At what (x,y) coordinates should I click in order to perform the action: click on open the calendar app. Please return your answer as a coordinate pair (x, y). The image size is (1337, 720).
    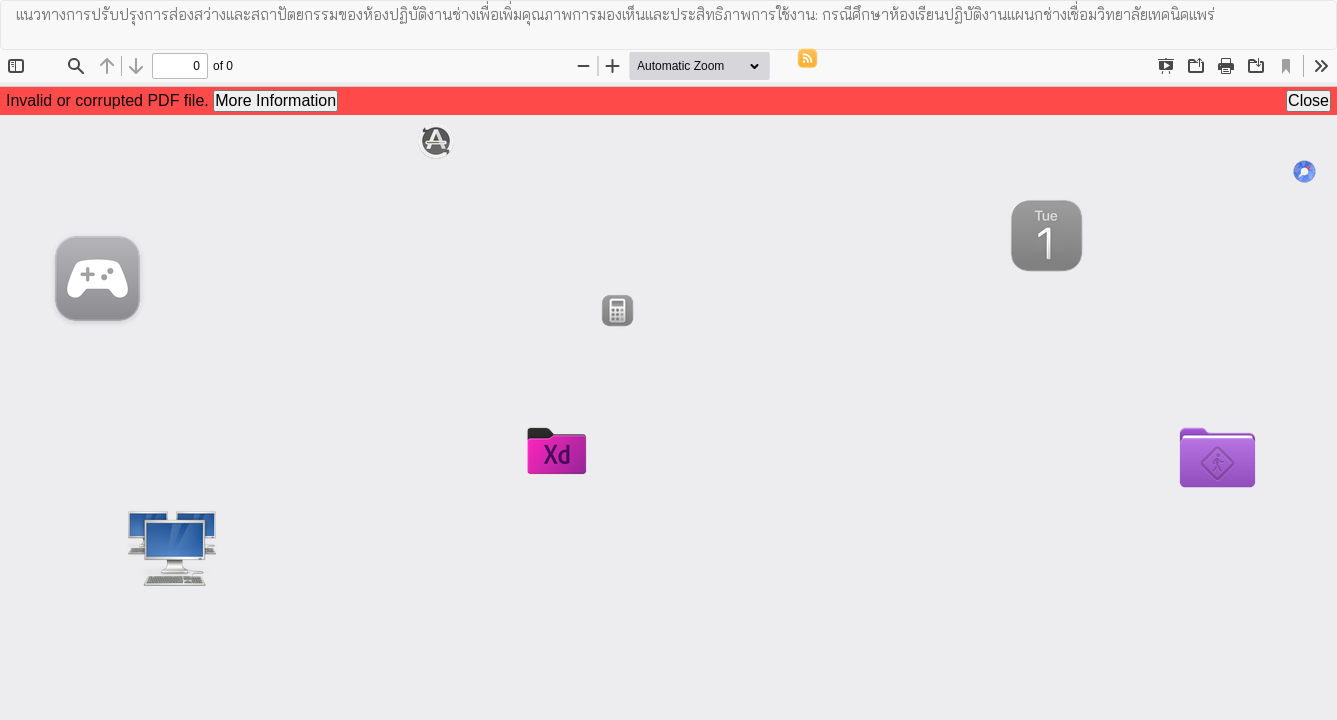
    Looking at the image, I should click on (1046, 235).